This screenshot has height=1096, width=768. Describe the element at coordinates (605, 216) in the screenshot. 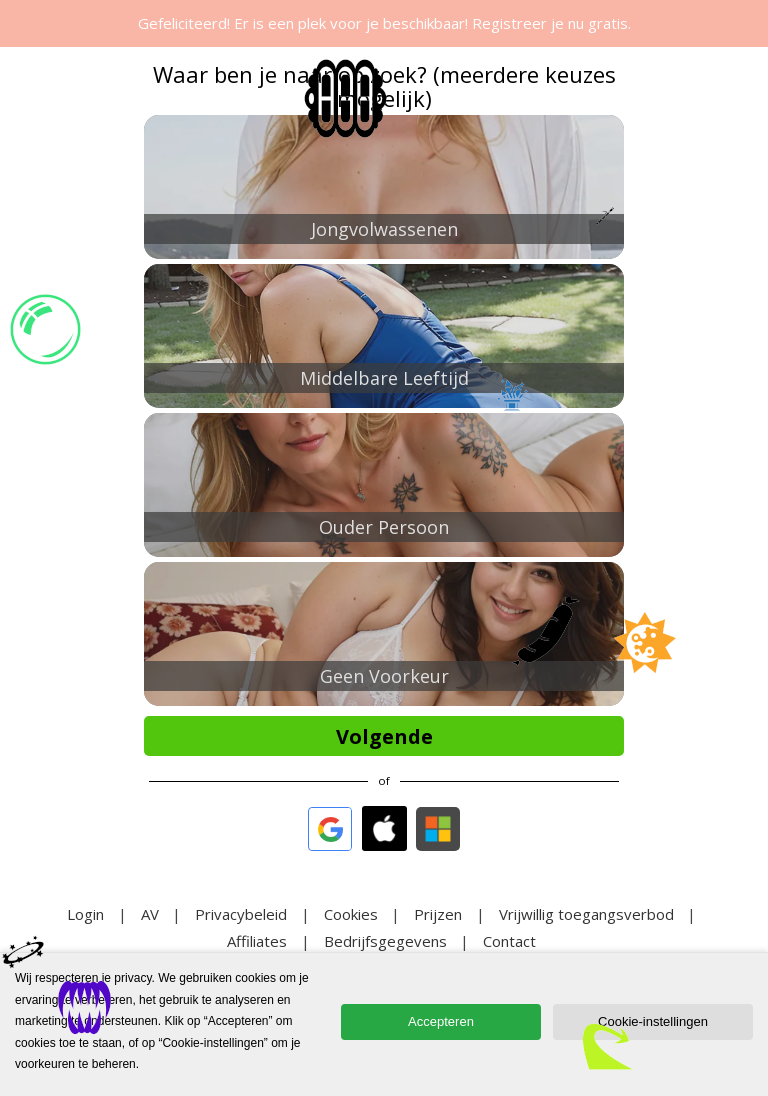

I see `select bassoon instrument` at that location.